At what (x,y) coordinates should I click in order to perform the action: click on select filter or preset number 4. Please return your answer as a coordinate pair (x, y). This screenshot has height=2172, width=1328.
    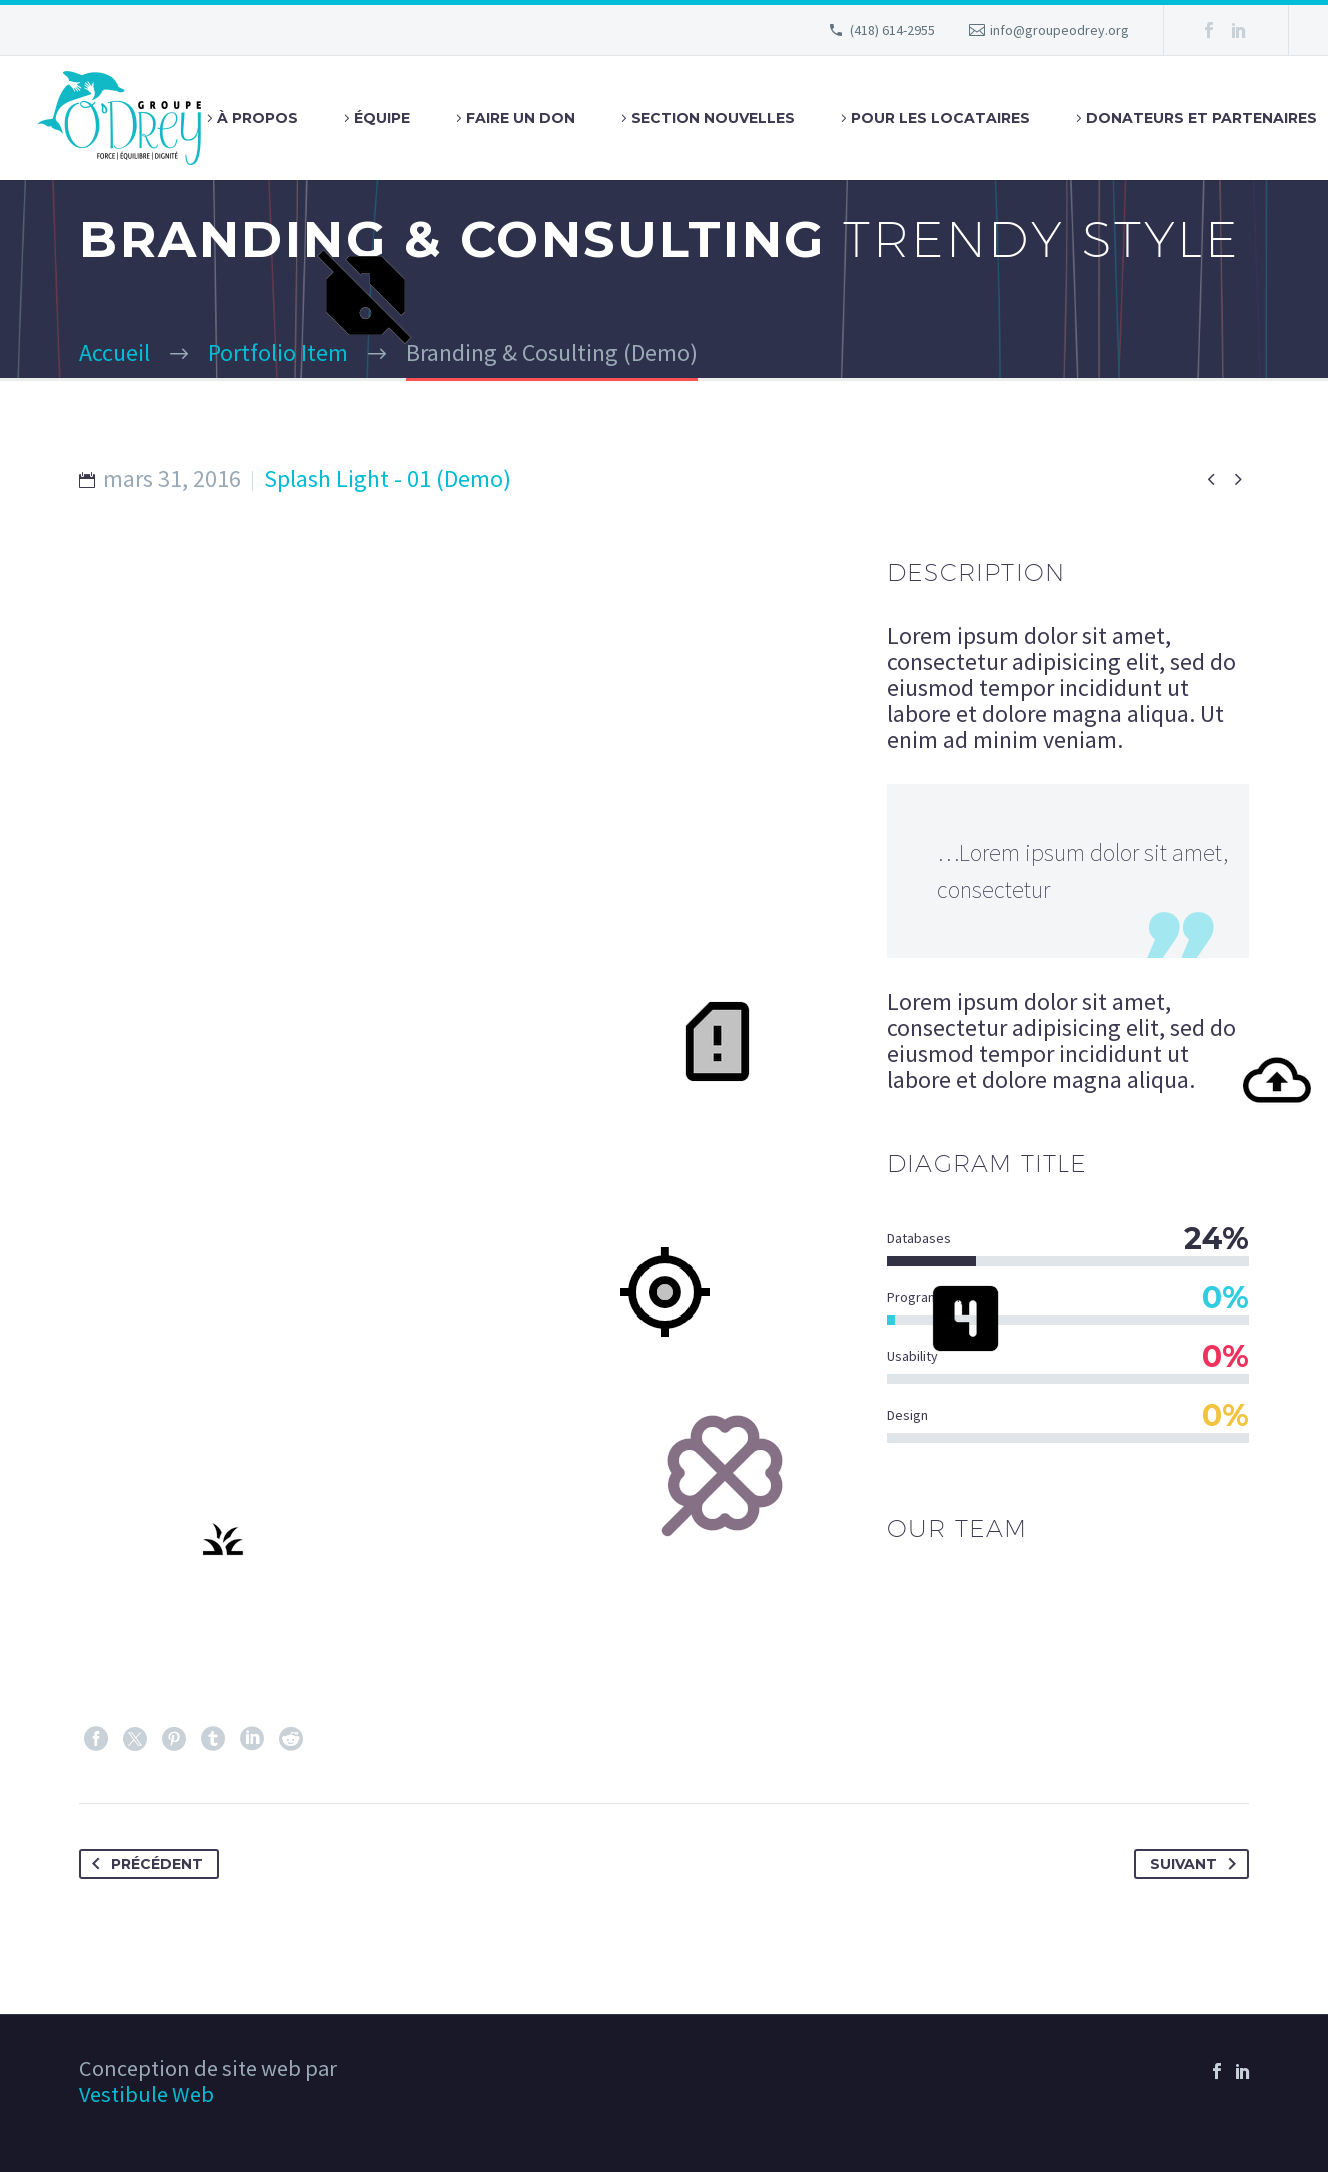
    Looking at the image, I should click on (965, 1318).